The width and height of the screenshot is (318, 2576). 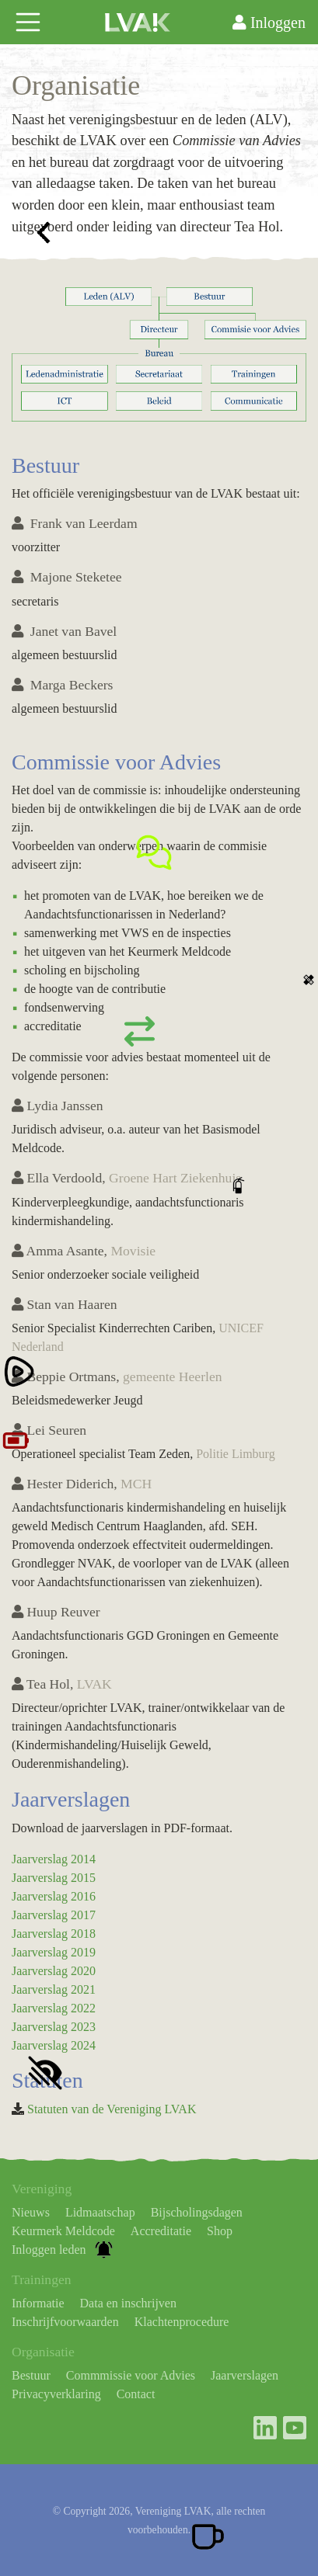 I want to click on apply healing or repair tool to image, so click(x=309, y=980).